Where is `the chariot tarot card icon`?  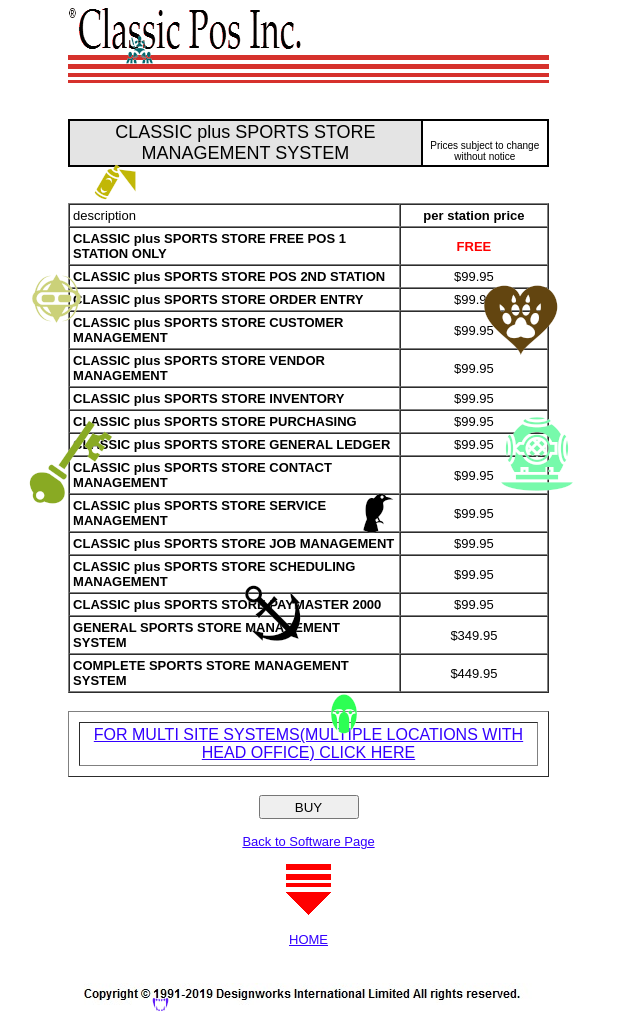
the chariot tarot card icon is located at coordinates (139, 49).